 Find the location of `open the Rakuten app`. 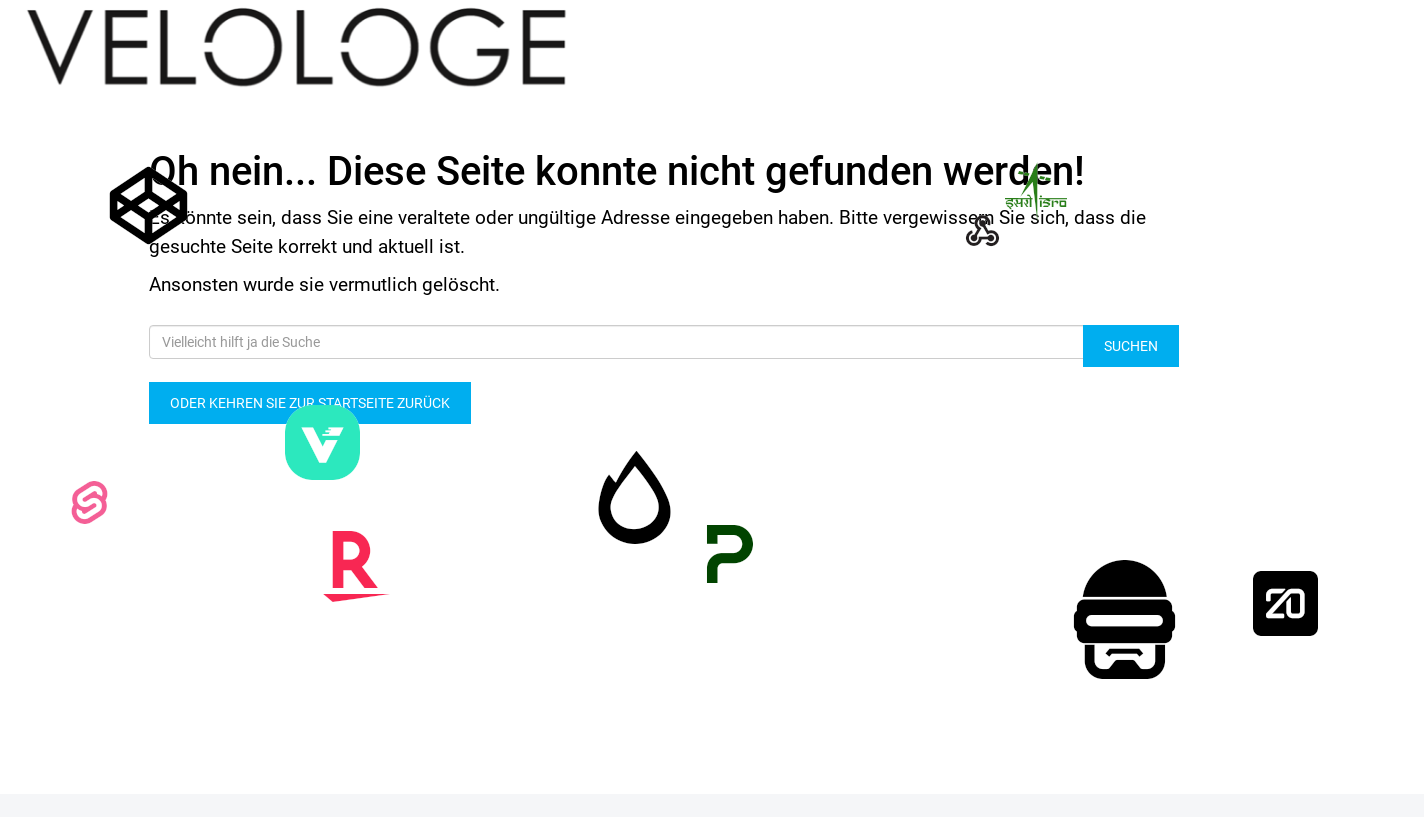

open the Rakuten app is located at coordinates (356, 566).